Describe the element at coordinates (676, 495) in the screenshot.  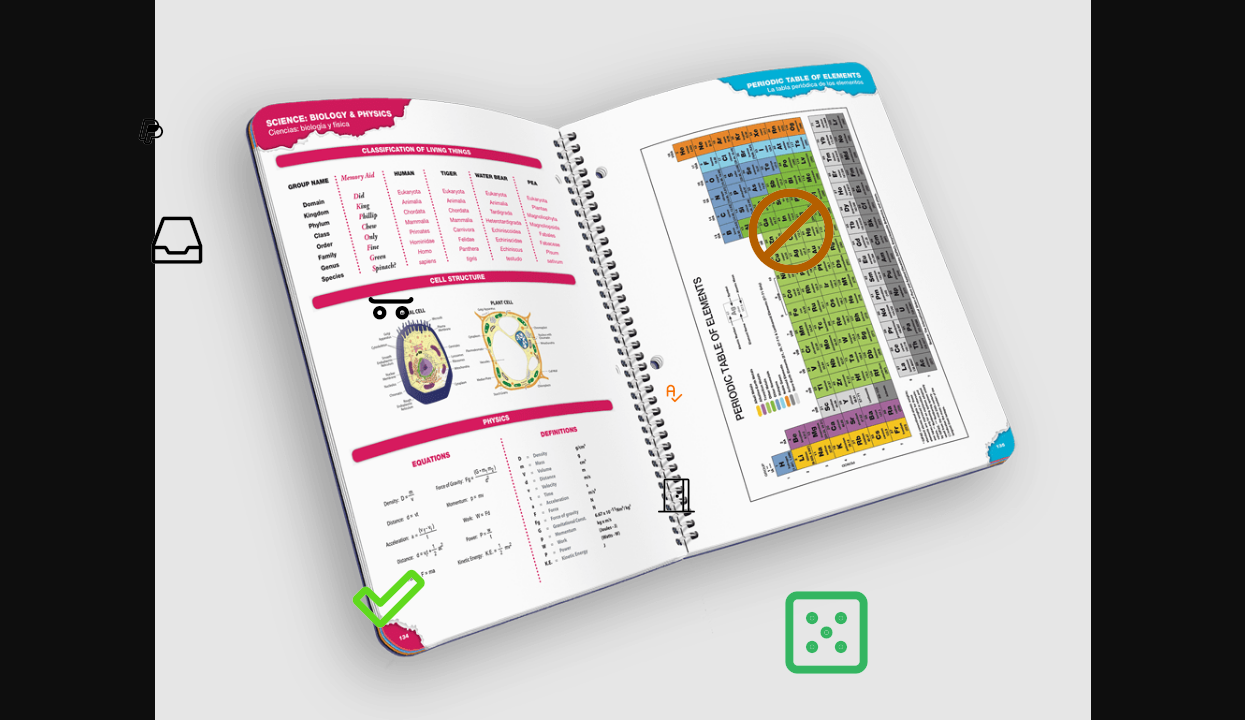
I see `log out or exit the application` at that location.